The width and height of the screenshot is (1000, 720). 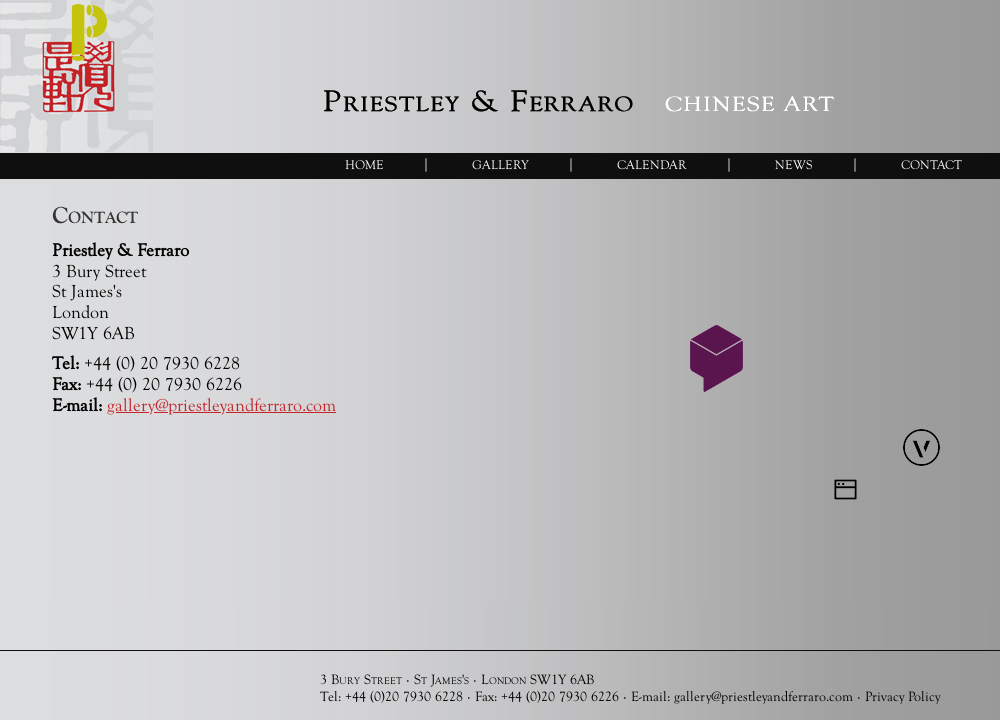 What do you see at coordinates (921, 447) in the screenshot?
I see `open Vectorworks application` at bounding box center [921, 447].